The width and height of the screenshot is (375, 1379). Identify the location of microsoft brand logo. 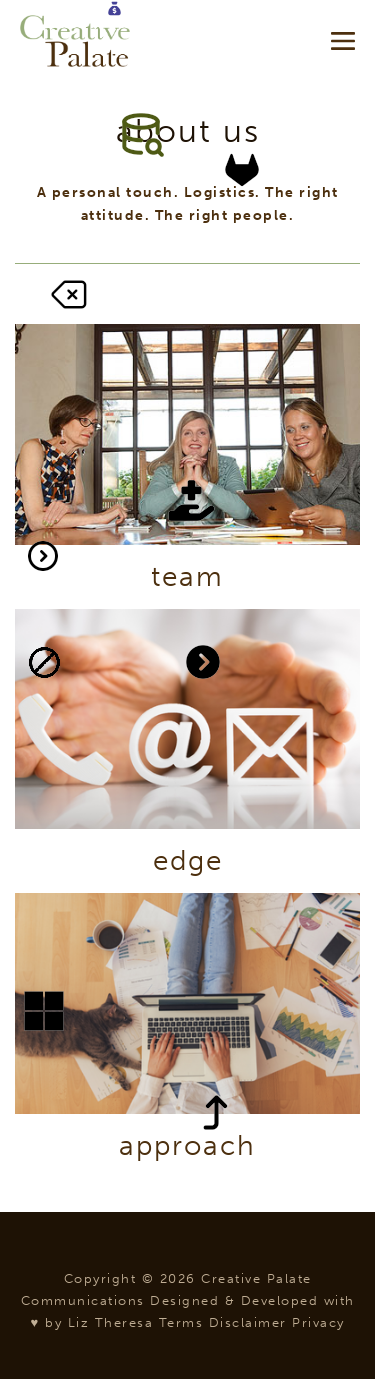
(44, 1011).